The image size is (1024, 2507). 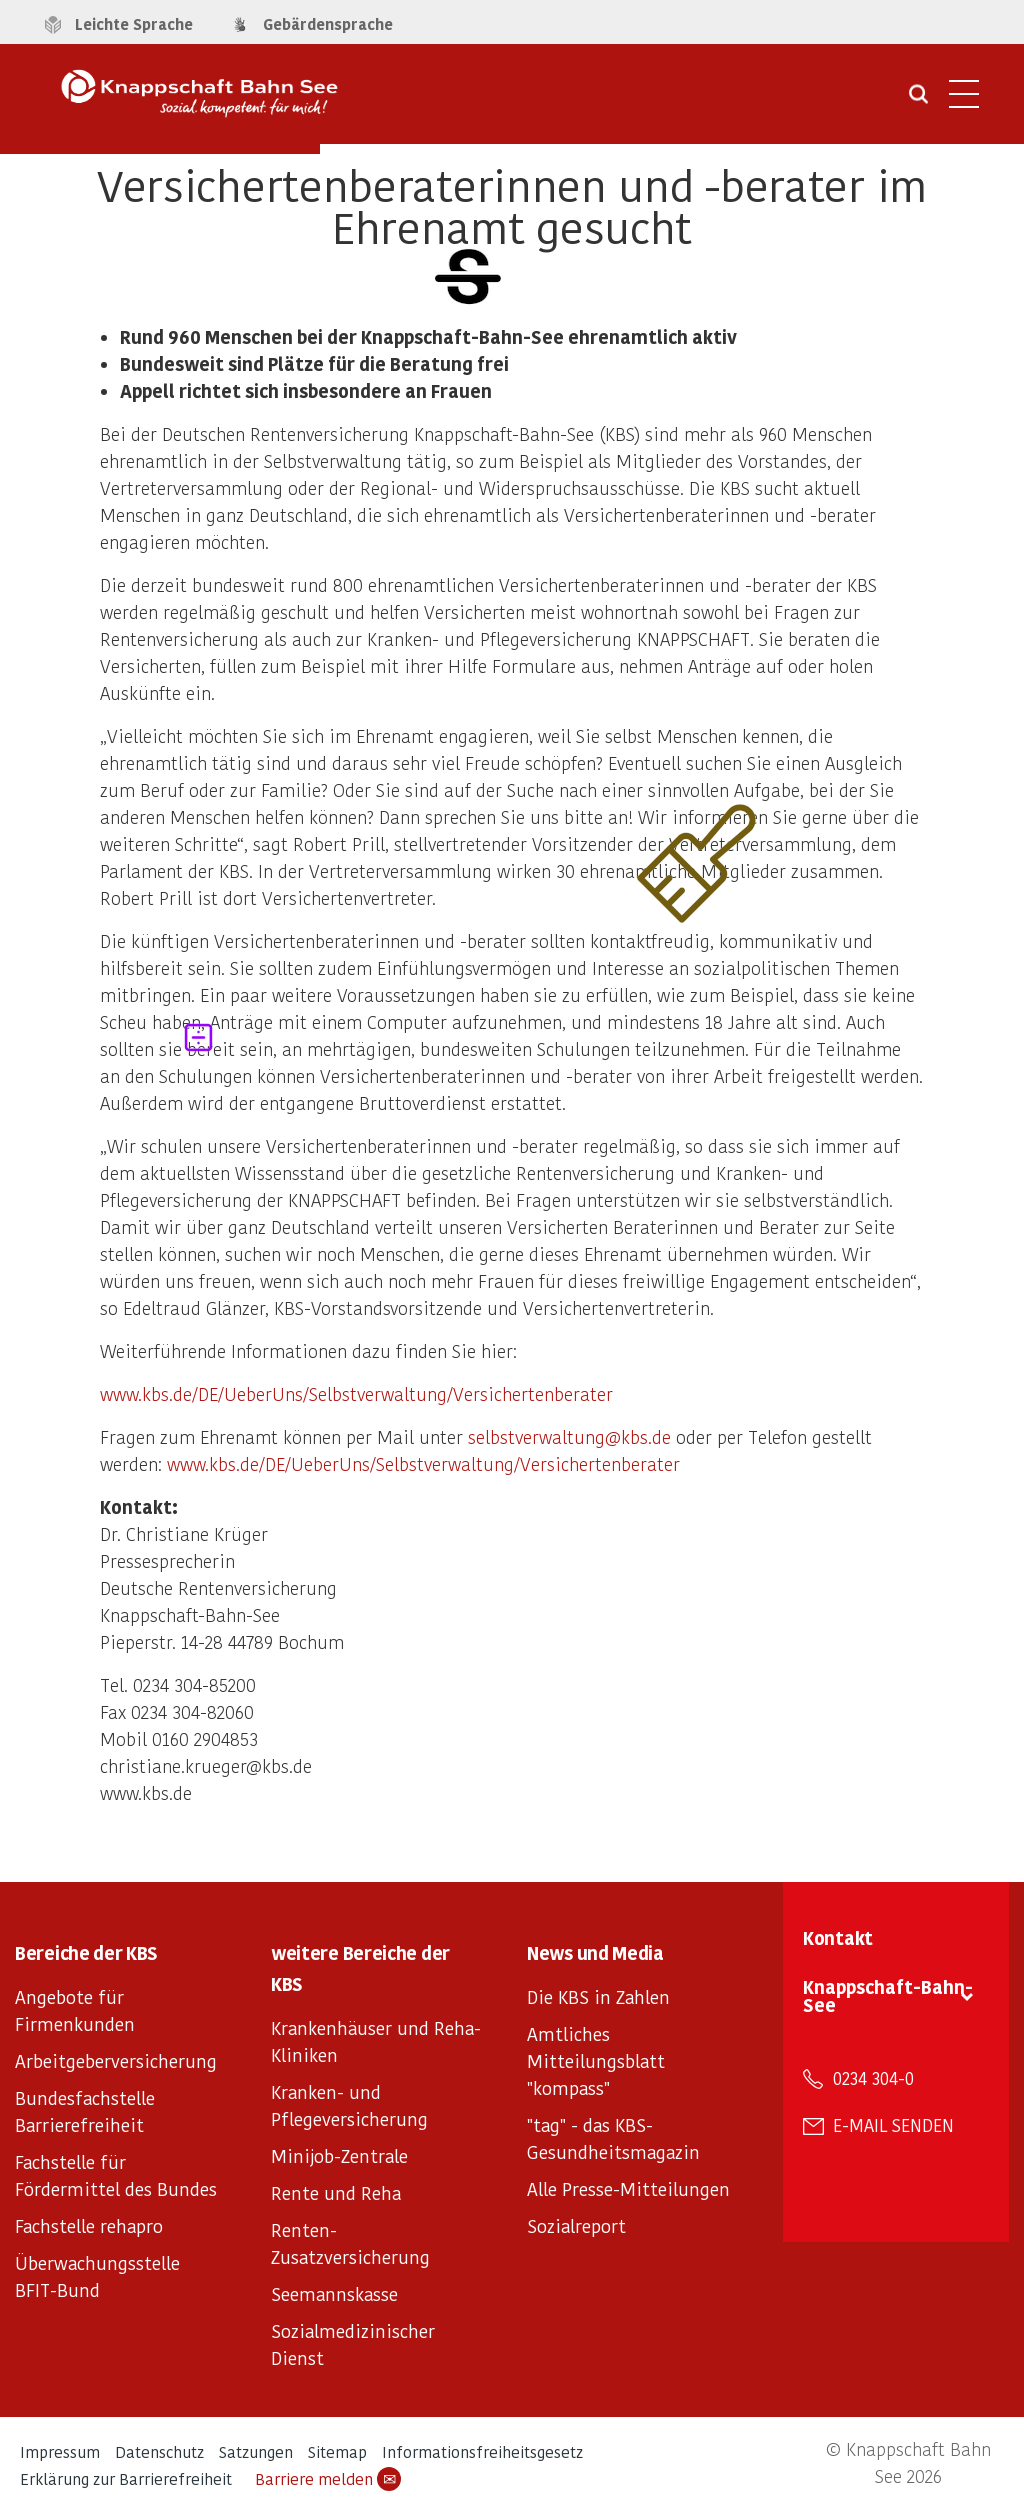 I want to click on perform a division calculation, so click(x=198, y=1037).